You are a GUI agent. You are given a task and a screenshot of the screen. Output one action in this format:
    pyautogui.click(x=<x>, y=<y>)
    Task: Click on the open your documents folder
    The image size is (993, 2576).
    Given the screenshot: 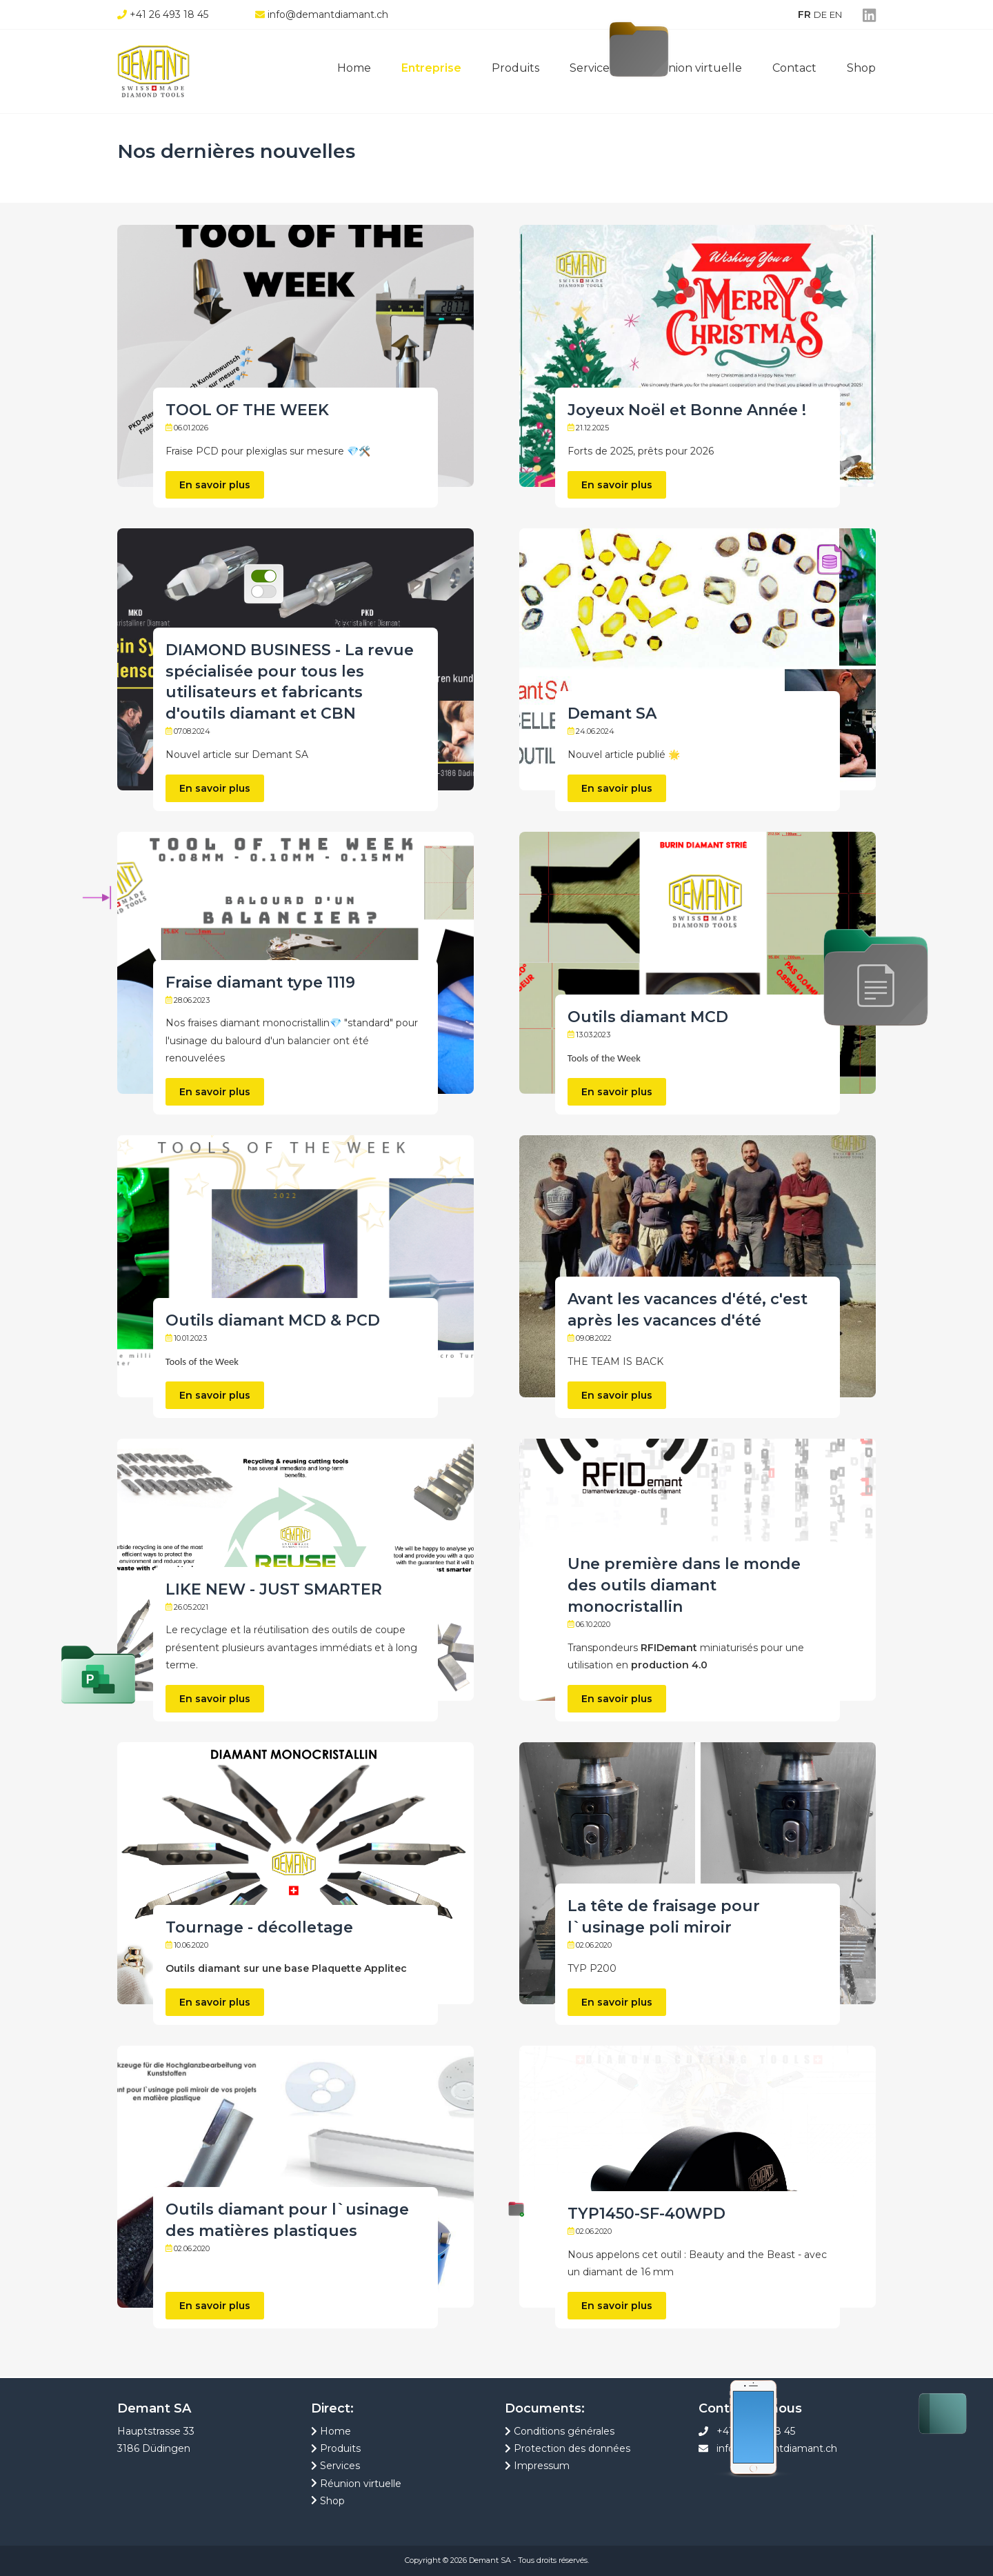 What is the action you would take?
    pyautogui.click(x=876, y=977)
    